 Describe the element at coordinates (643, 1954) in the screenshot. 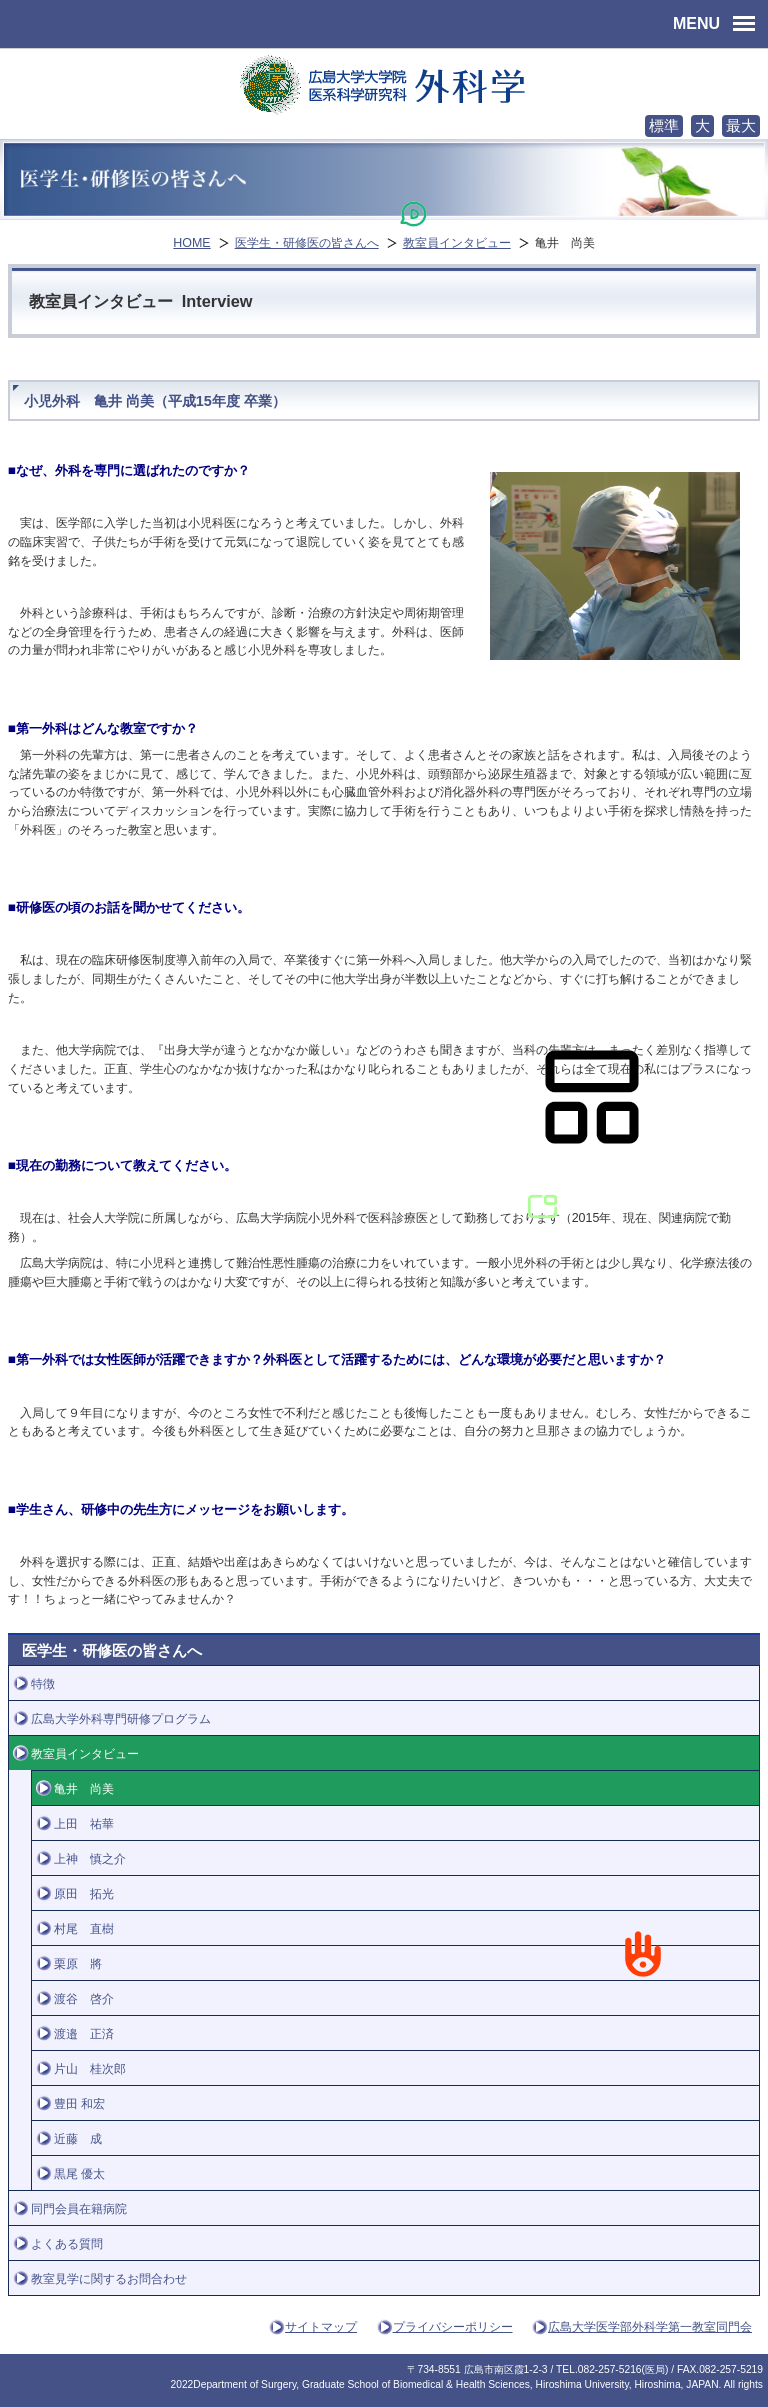

I see `access hand tracking or gesture recognition settings` at that location.